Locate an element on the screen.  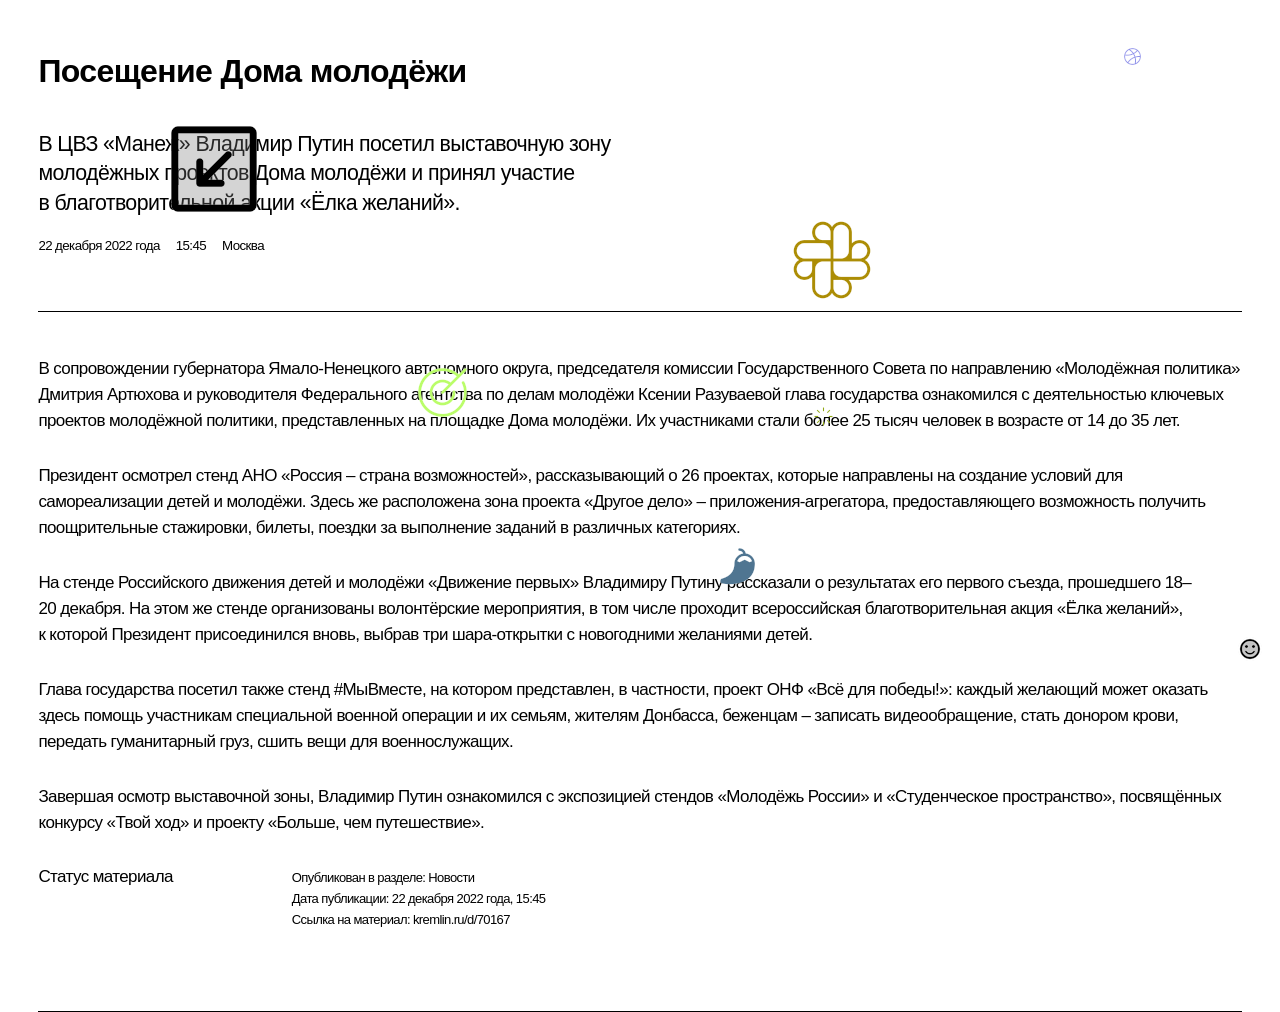
view dribbble profile or portfolio is located at coordinates (1132, 56).